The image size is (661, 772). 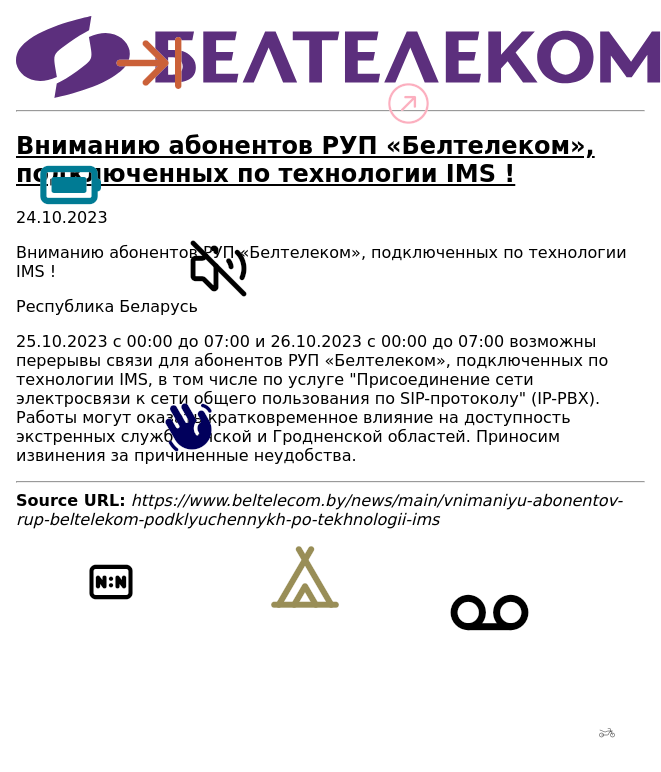 What do you see at coordinates (218, 268) in the screenshot?
I see `mute audio or sound` at bounding box center [218, 268].